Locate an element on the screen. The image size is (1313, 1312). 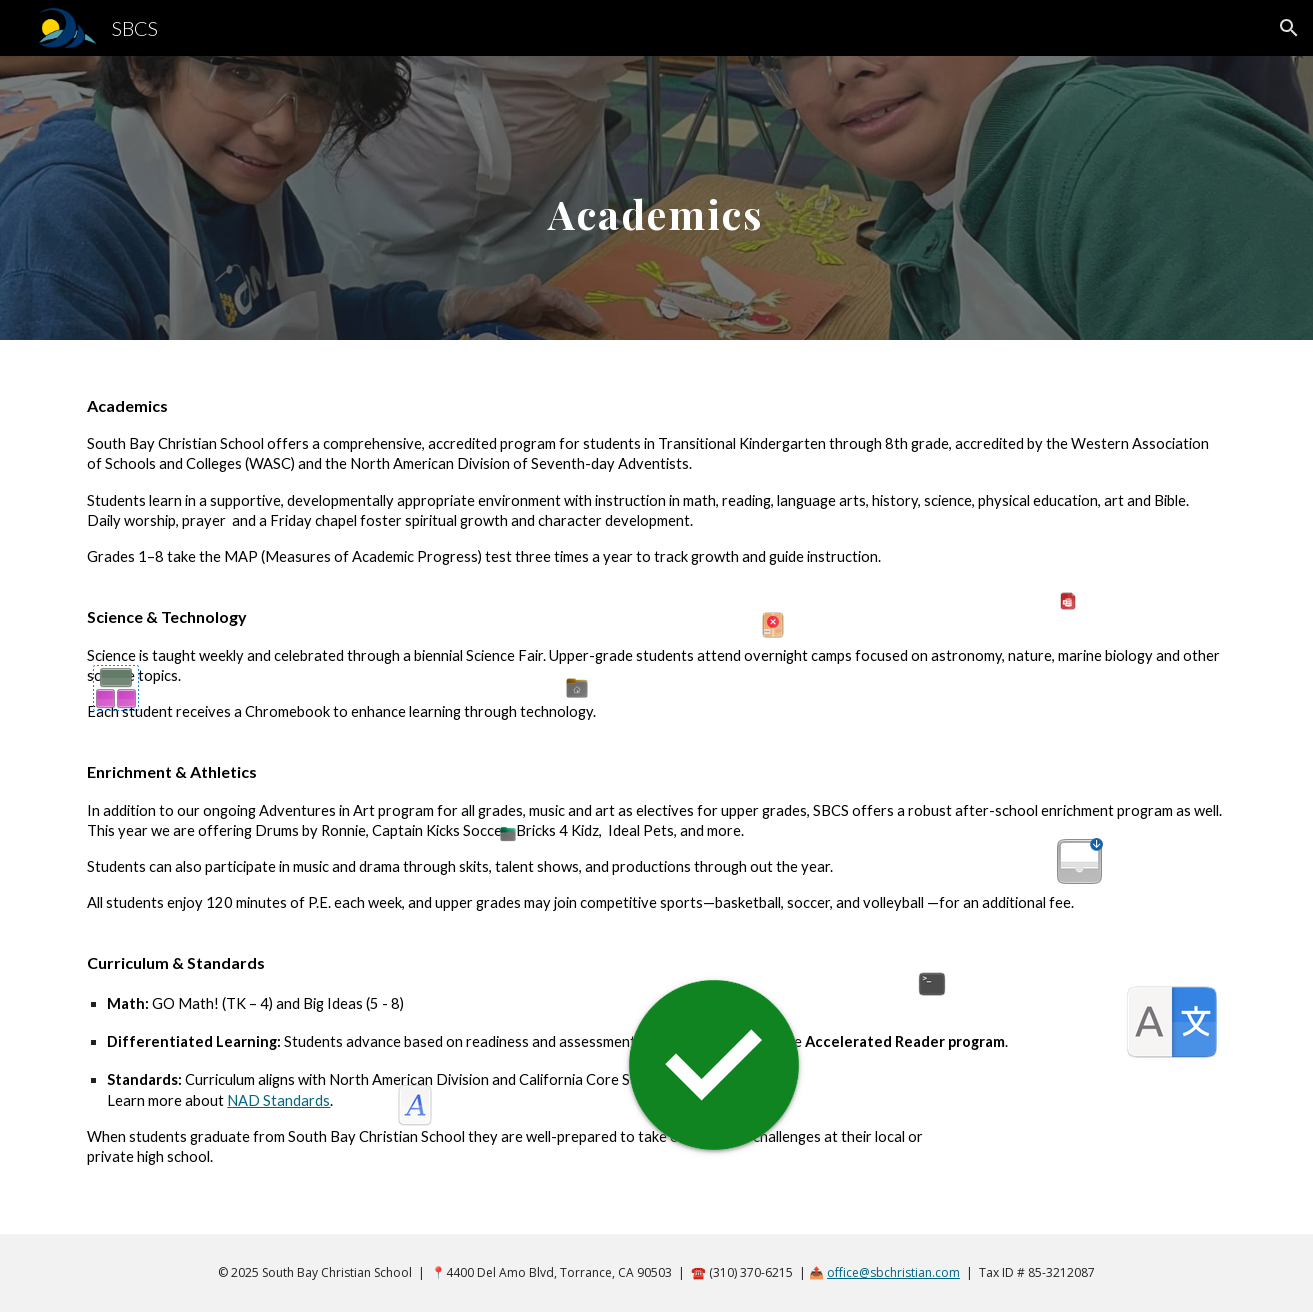
microsoft access database file is located at coordinates (1068, 601).